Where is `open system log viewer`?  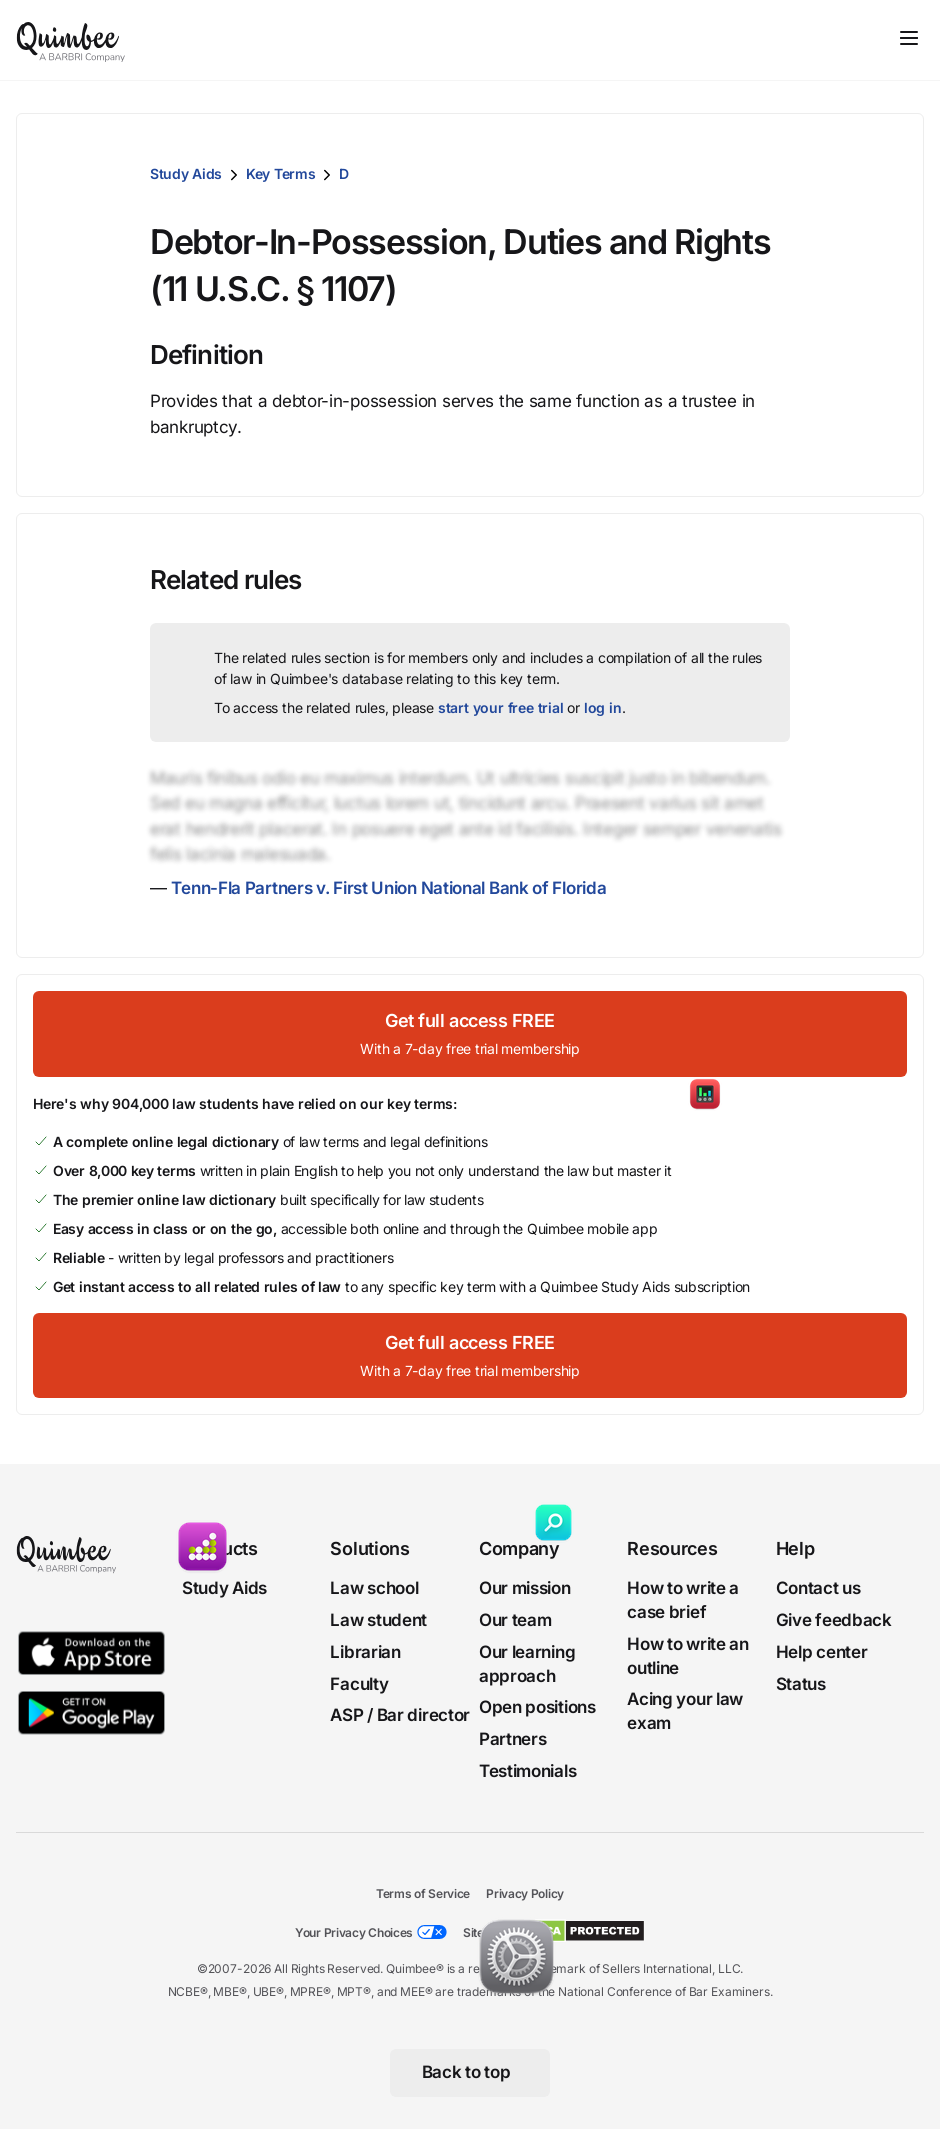
open system log viewer is located at coordinates (553, 1522).